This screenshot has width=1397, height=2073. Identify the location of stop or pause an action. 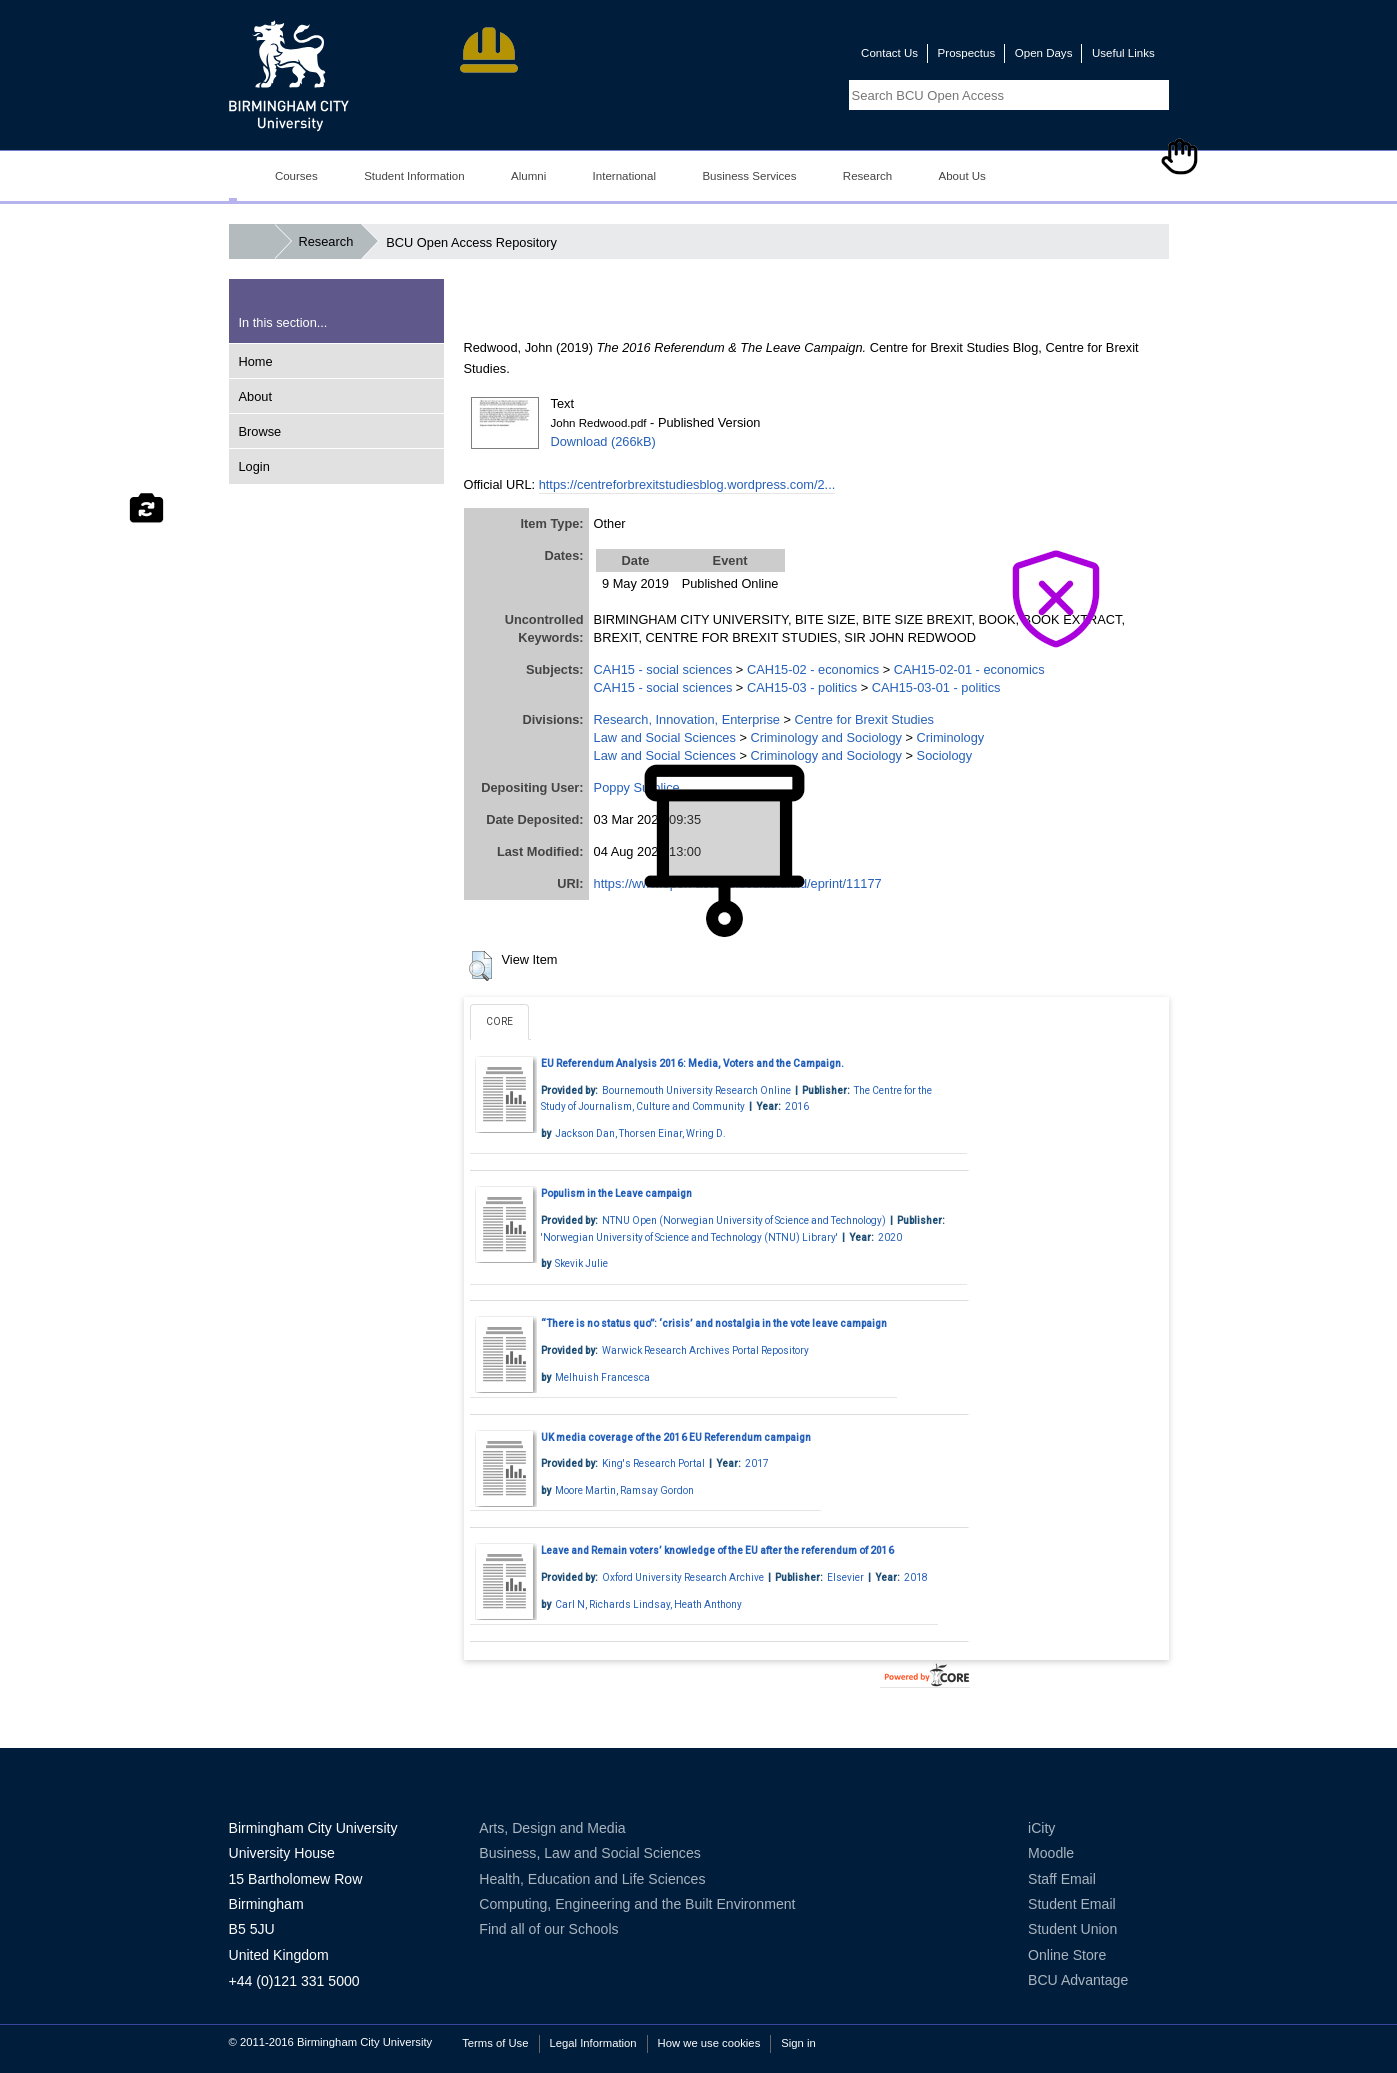
(1179, 156).